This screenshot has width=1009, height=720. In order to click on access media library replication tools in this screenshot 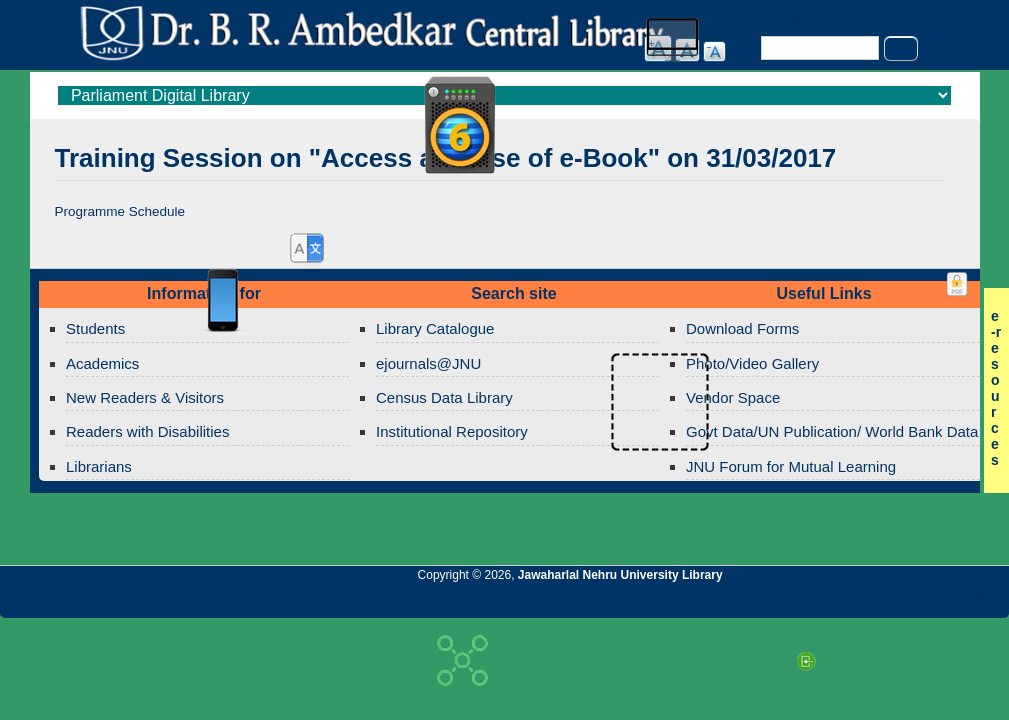, I will do `click(462, 660)`.